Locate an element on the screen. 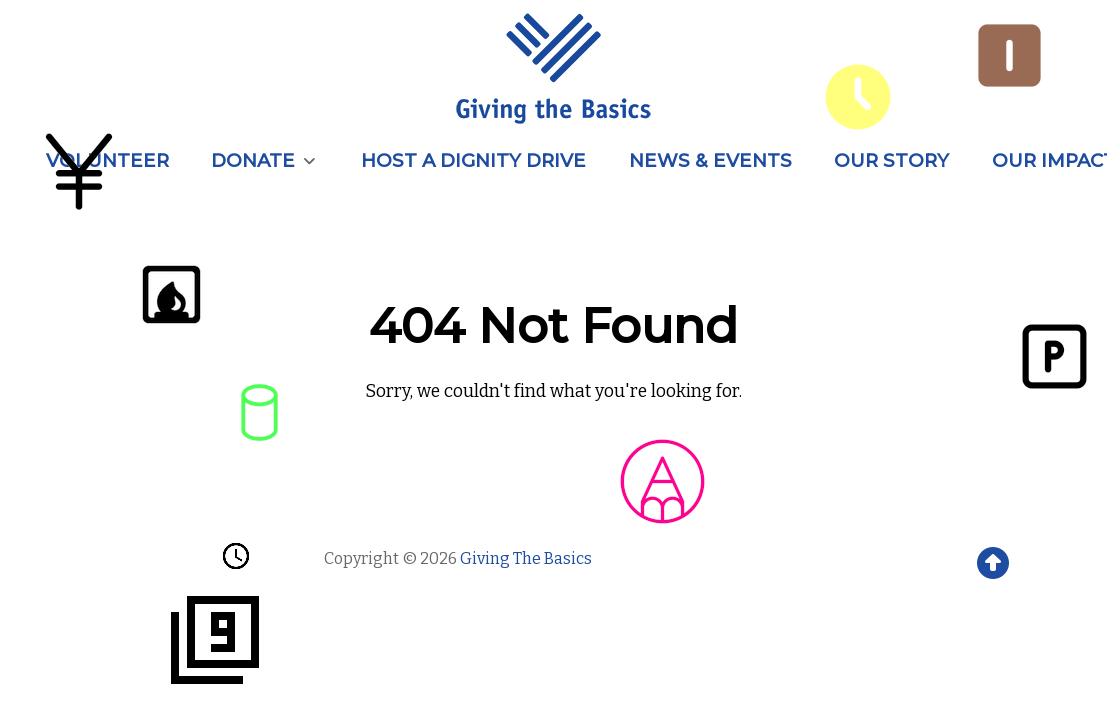 The height and width of the screenshot is (720, 1107). represents a database or data storage is located at coordinates (259, 412).